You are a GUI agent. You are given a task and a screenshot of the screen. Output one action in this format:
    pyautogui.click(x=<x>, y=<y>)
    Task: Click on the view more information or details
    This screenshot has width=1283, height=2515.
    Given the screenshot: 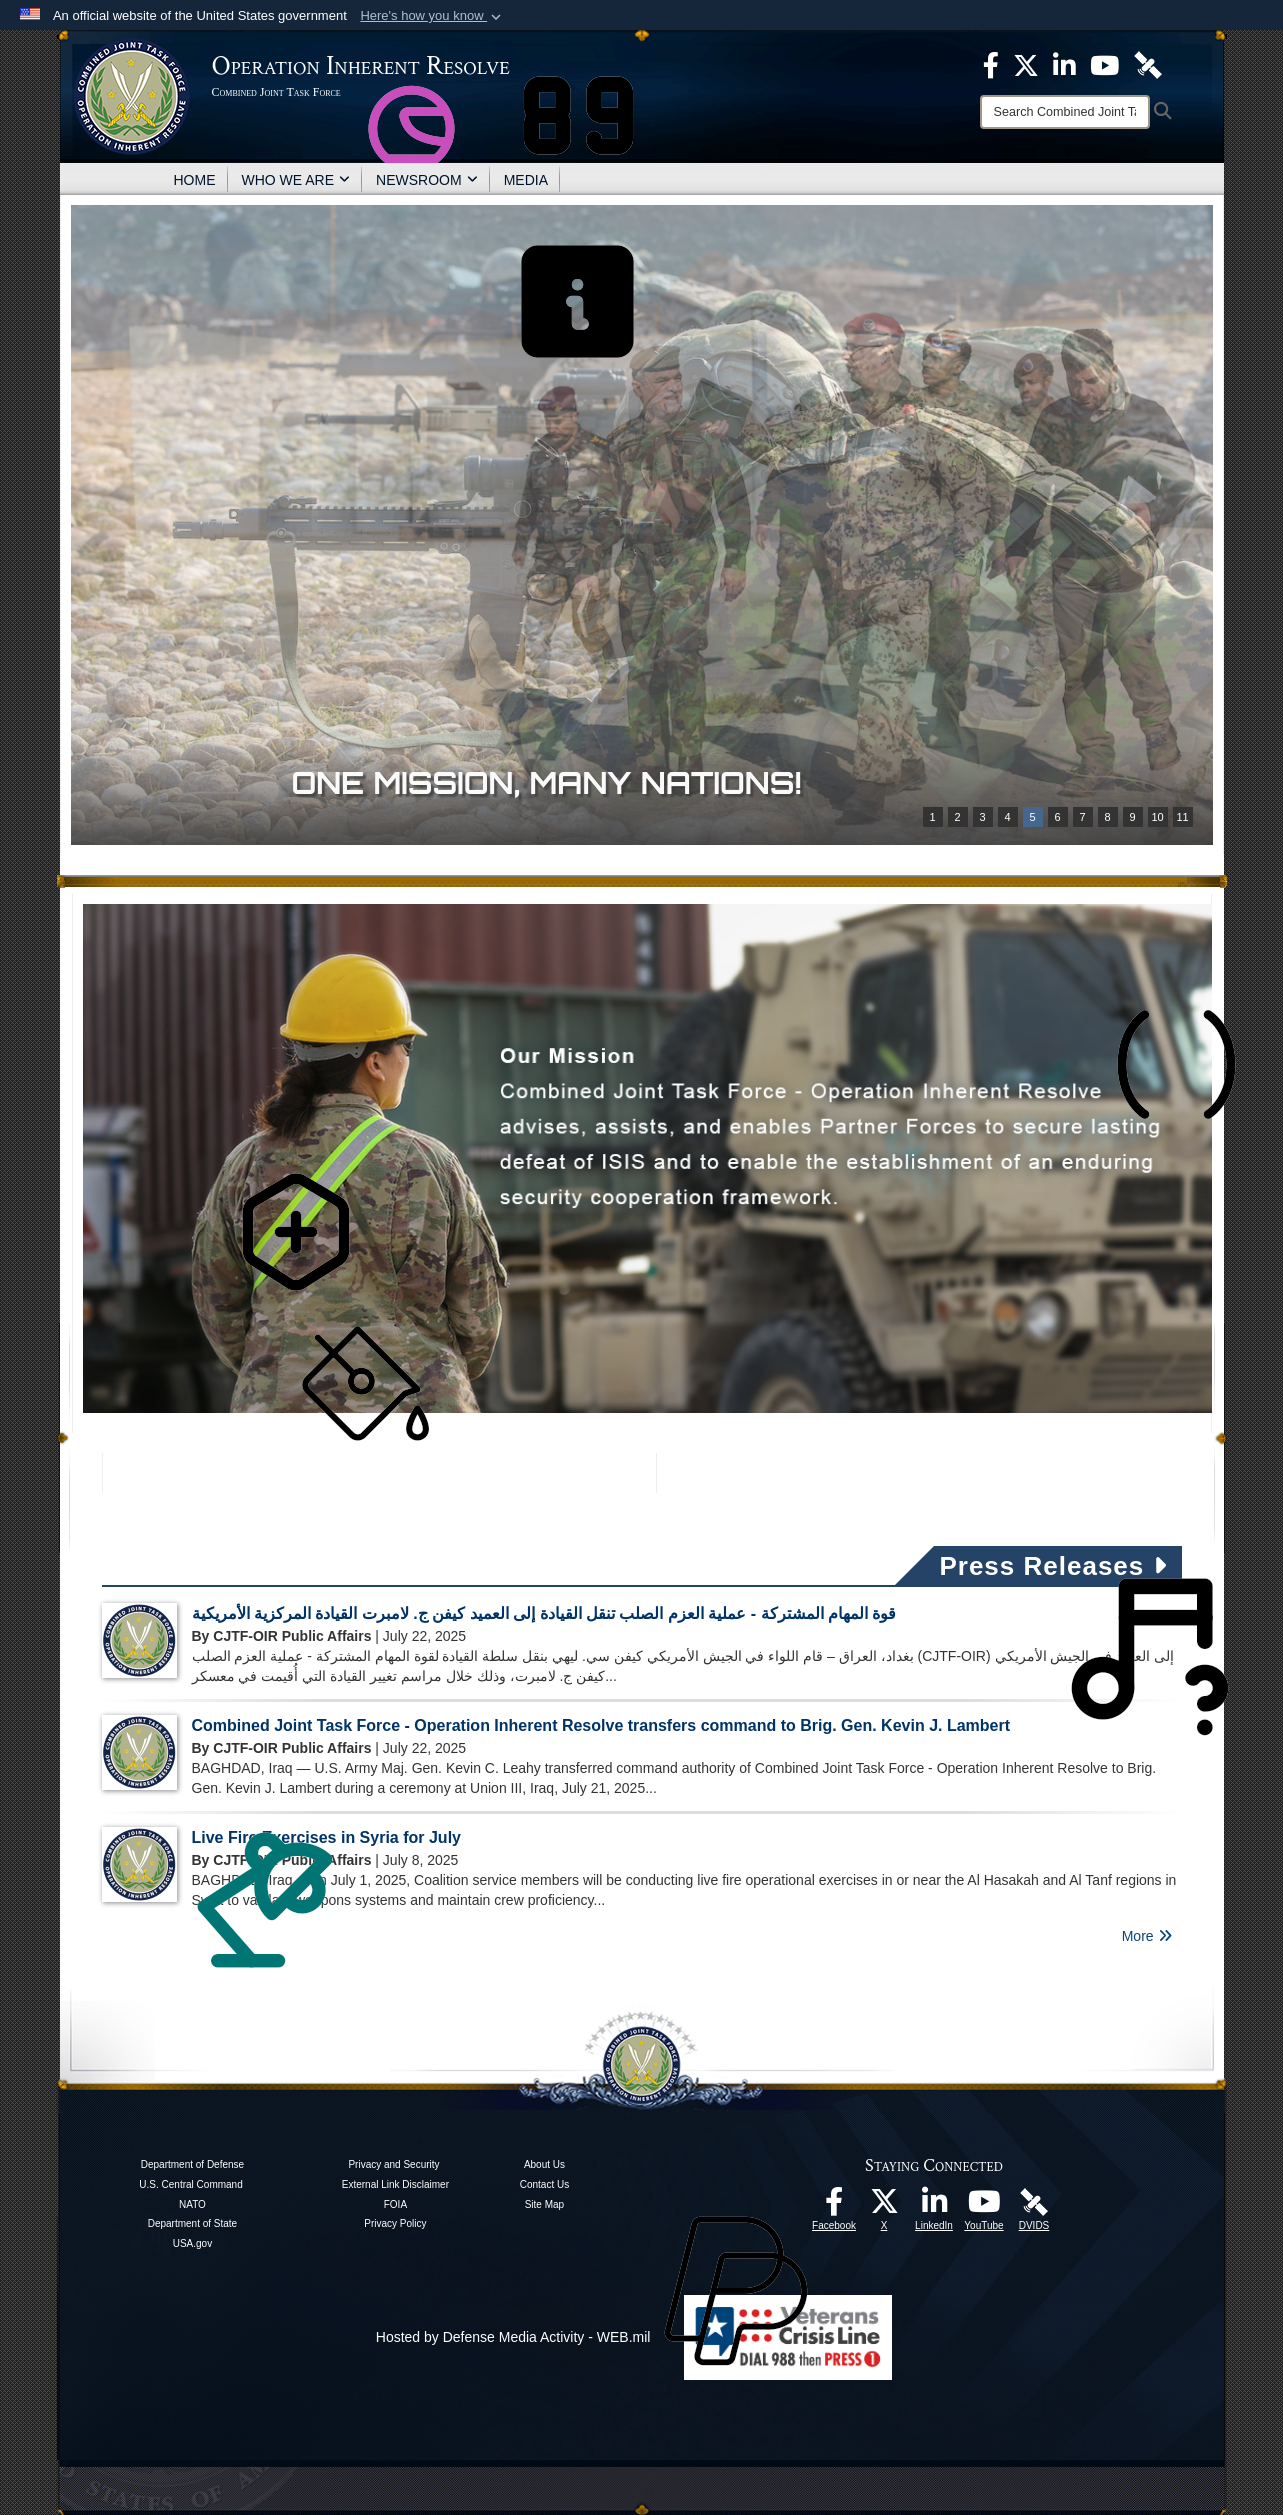 What is the action you would take?
    pyautogui.click(x=577, y=301)
    